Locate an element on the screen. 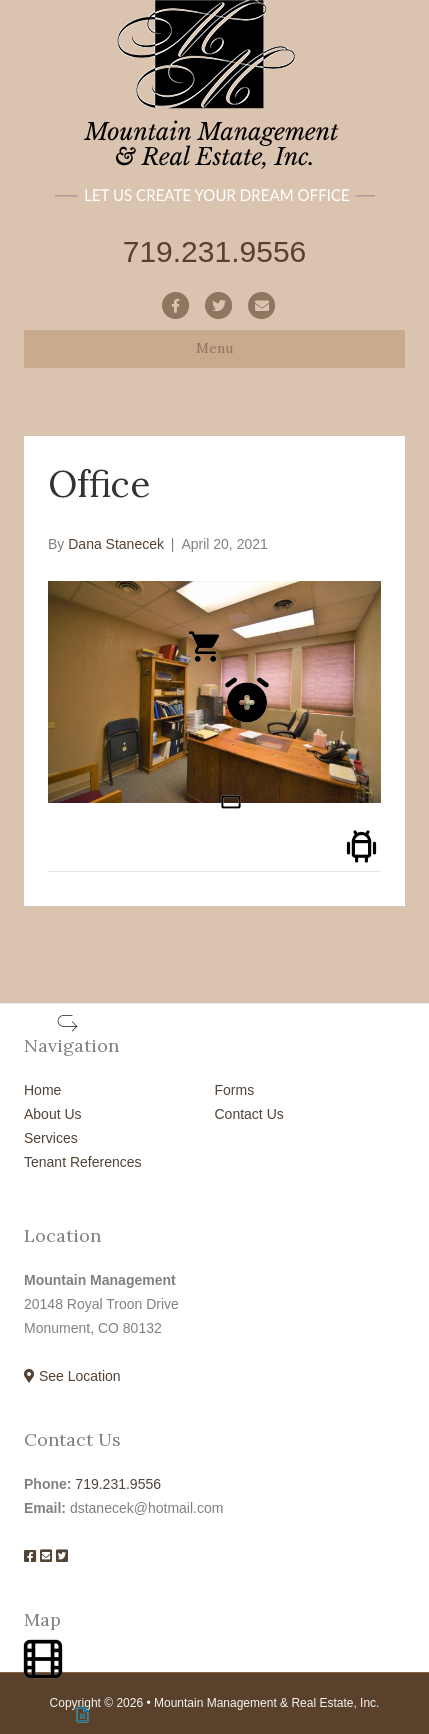 This screenshot has width=429, height=1734. access video or movie content is located at coordinates (43, 1659).